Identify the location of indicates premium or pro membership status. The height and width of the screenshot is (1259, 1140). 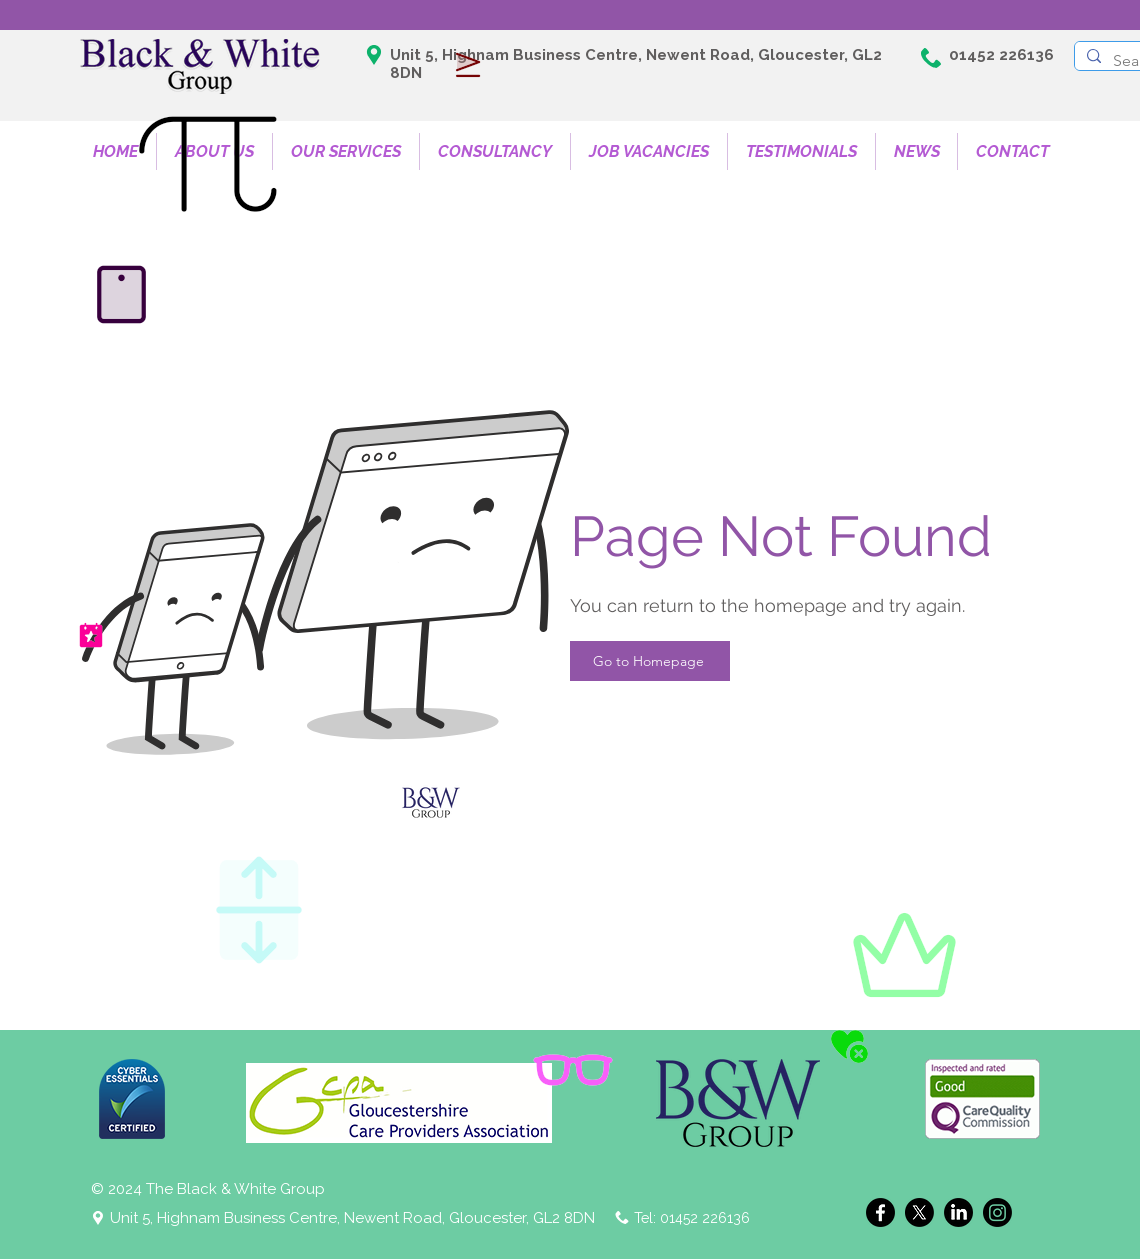
(904, 960).